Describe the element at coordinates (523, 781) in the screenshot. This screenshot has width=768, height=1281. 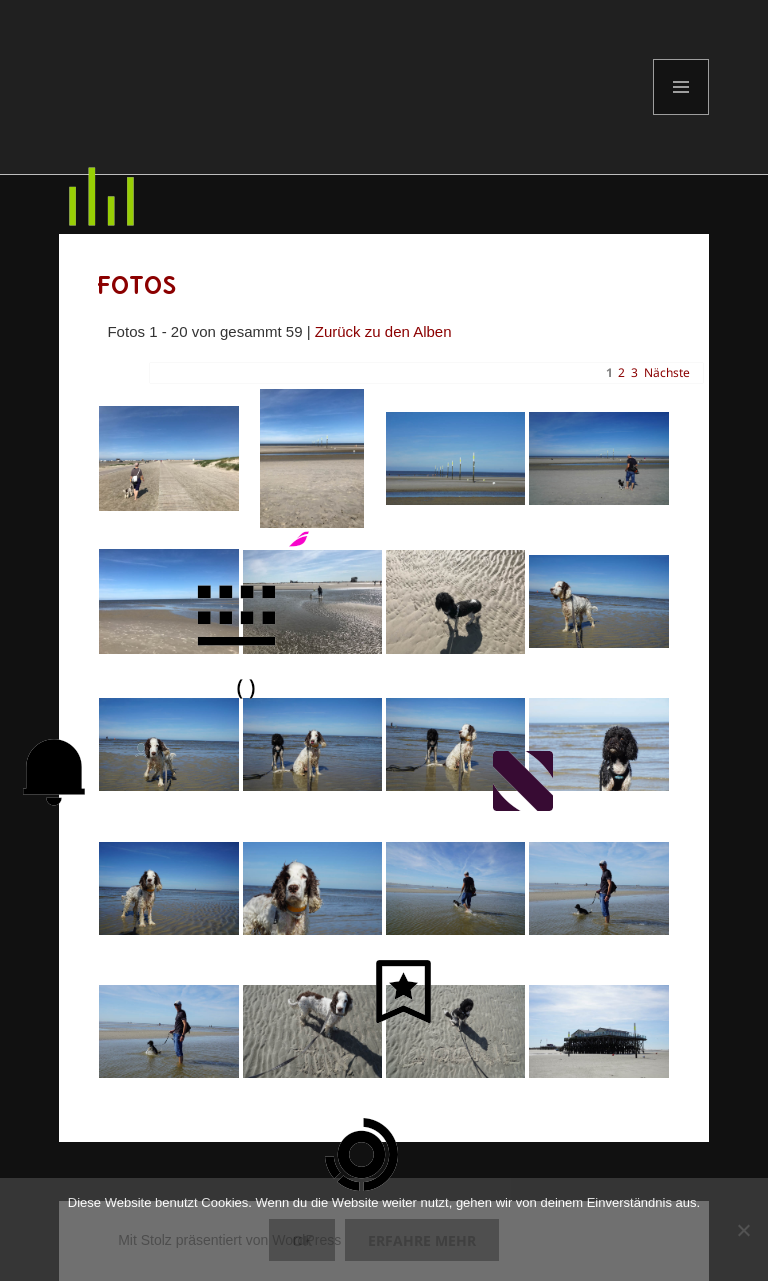
I see `open Apple News app` at that location.